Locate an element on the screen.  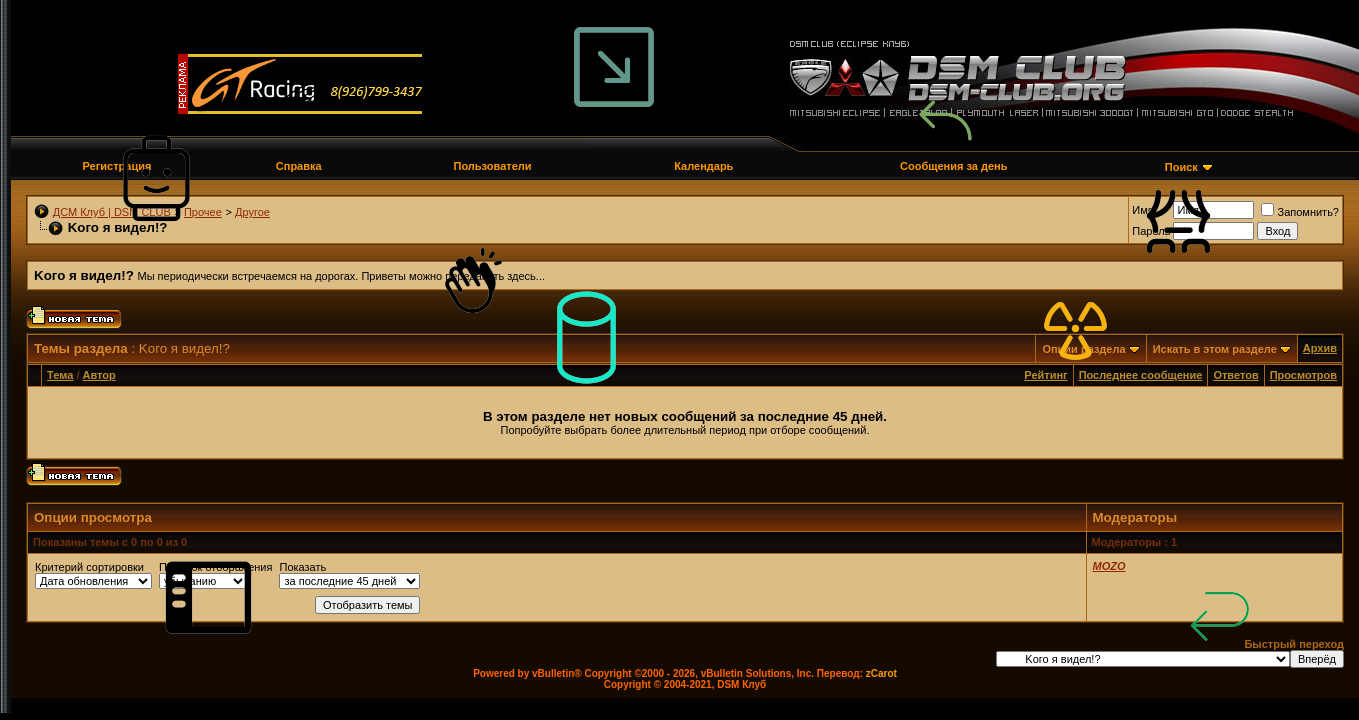
toggle the sidebar panel is located at coordinates (208, 597).